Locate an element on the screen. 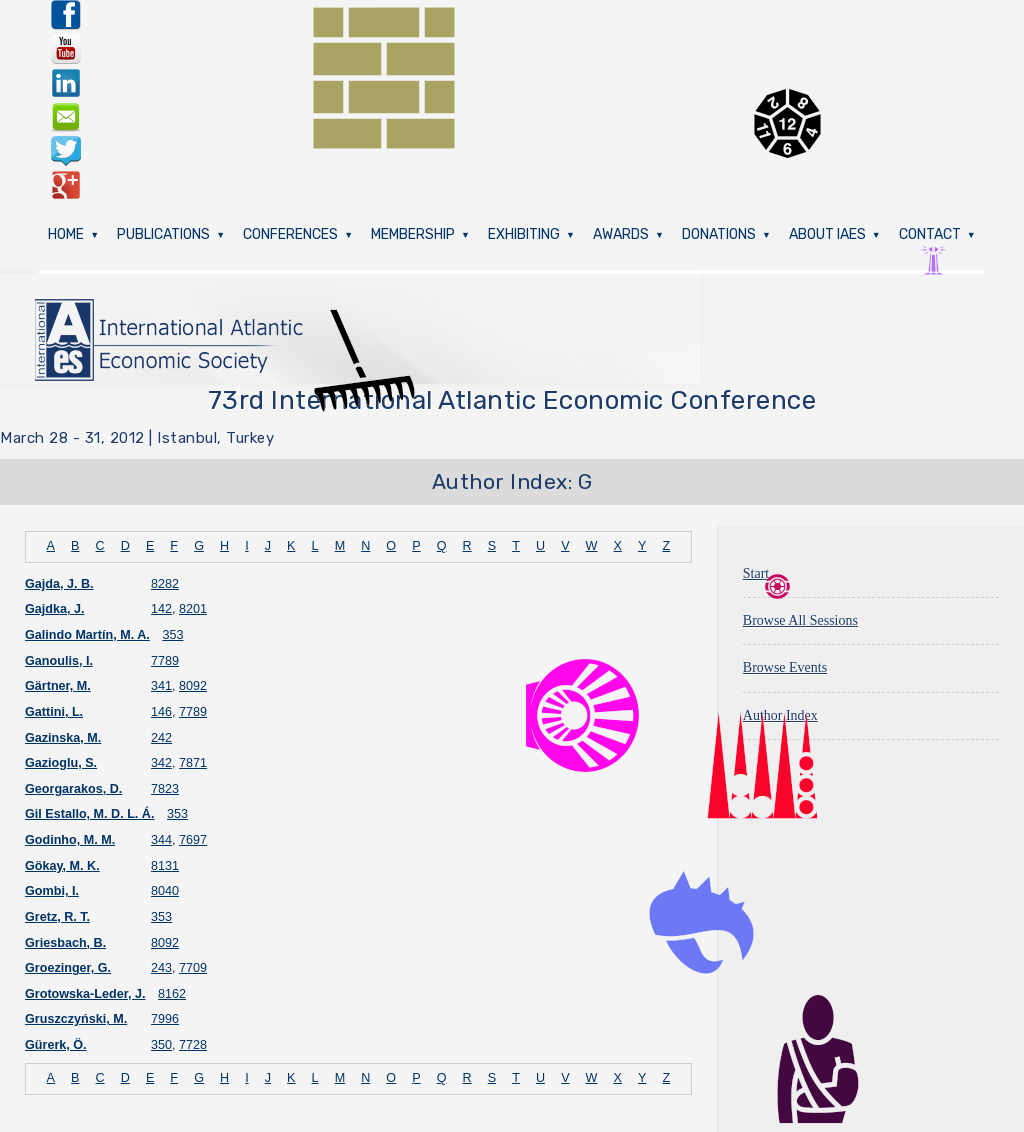  access gardening tools or yard work features is located at coordinates (365, 361).